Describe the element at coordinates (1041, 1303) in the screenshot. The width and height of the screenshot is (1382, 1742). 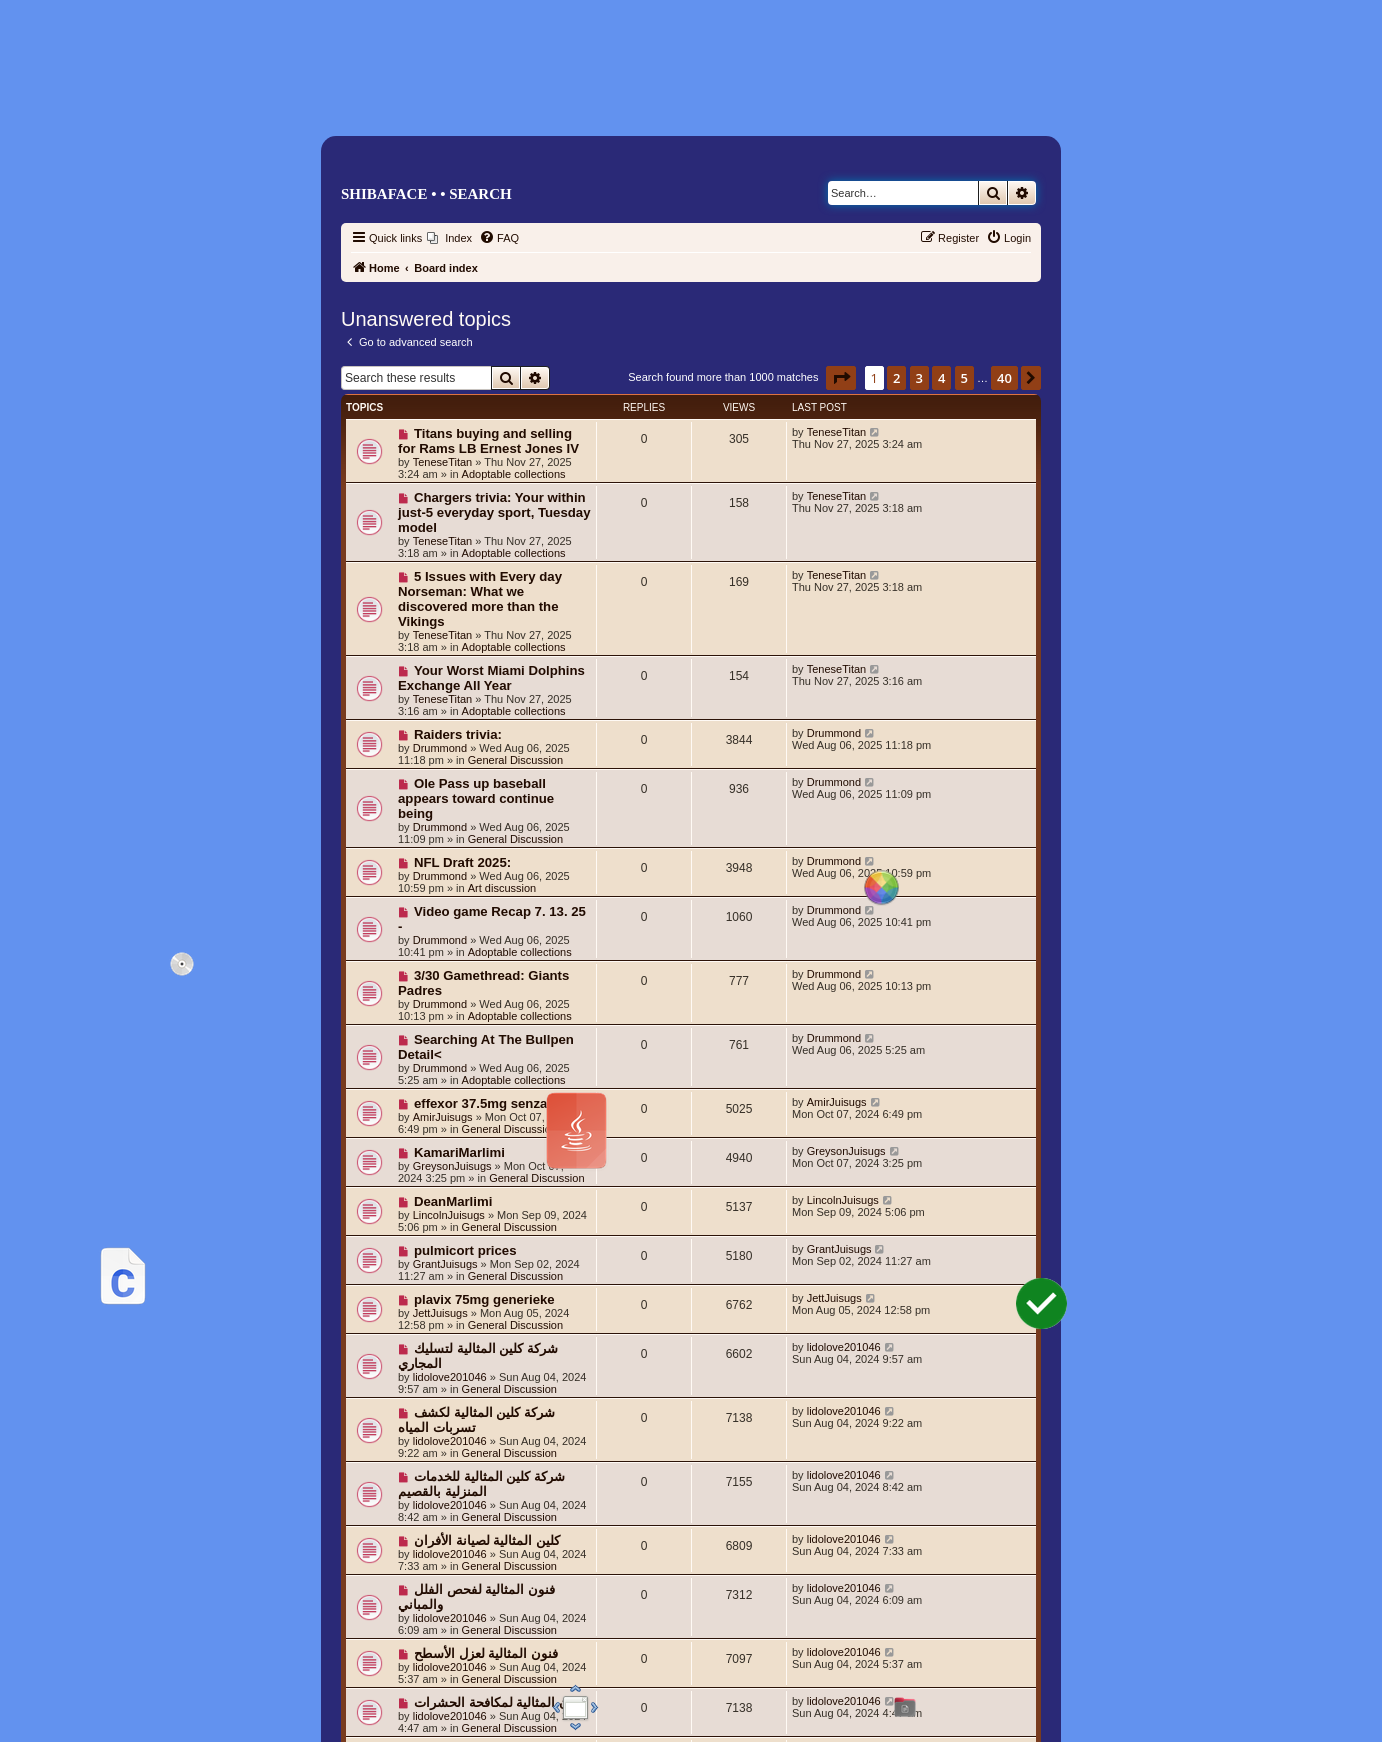
I see `mark item as complete` at that location.